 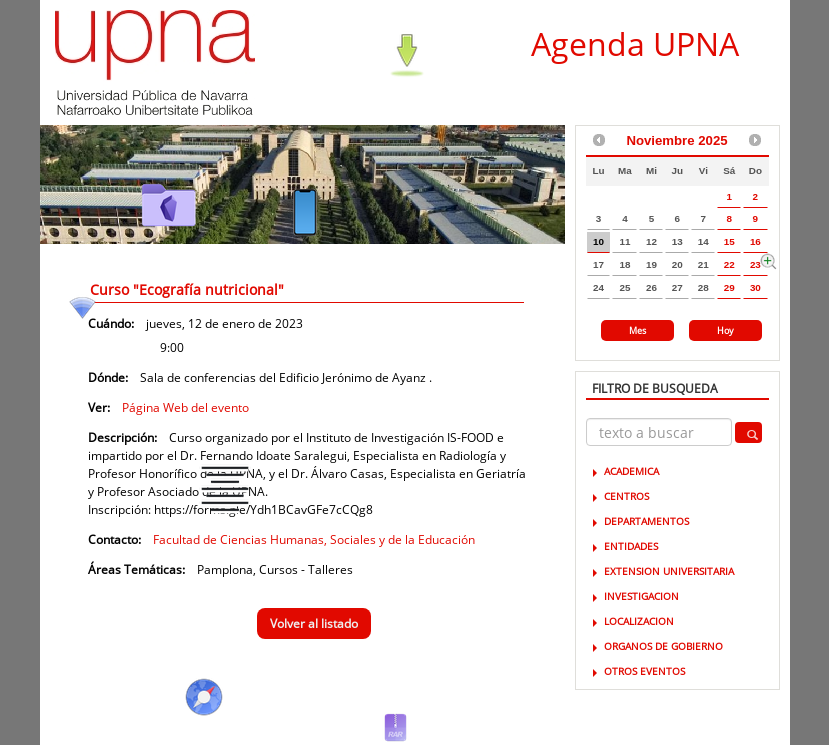 I want to click on center align text, so click(x=225, y=490).